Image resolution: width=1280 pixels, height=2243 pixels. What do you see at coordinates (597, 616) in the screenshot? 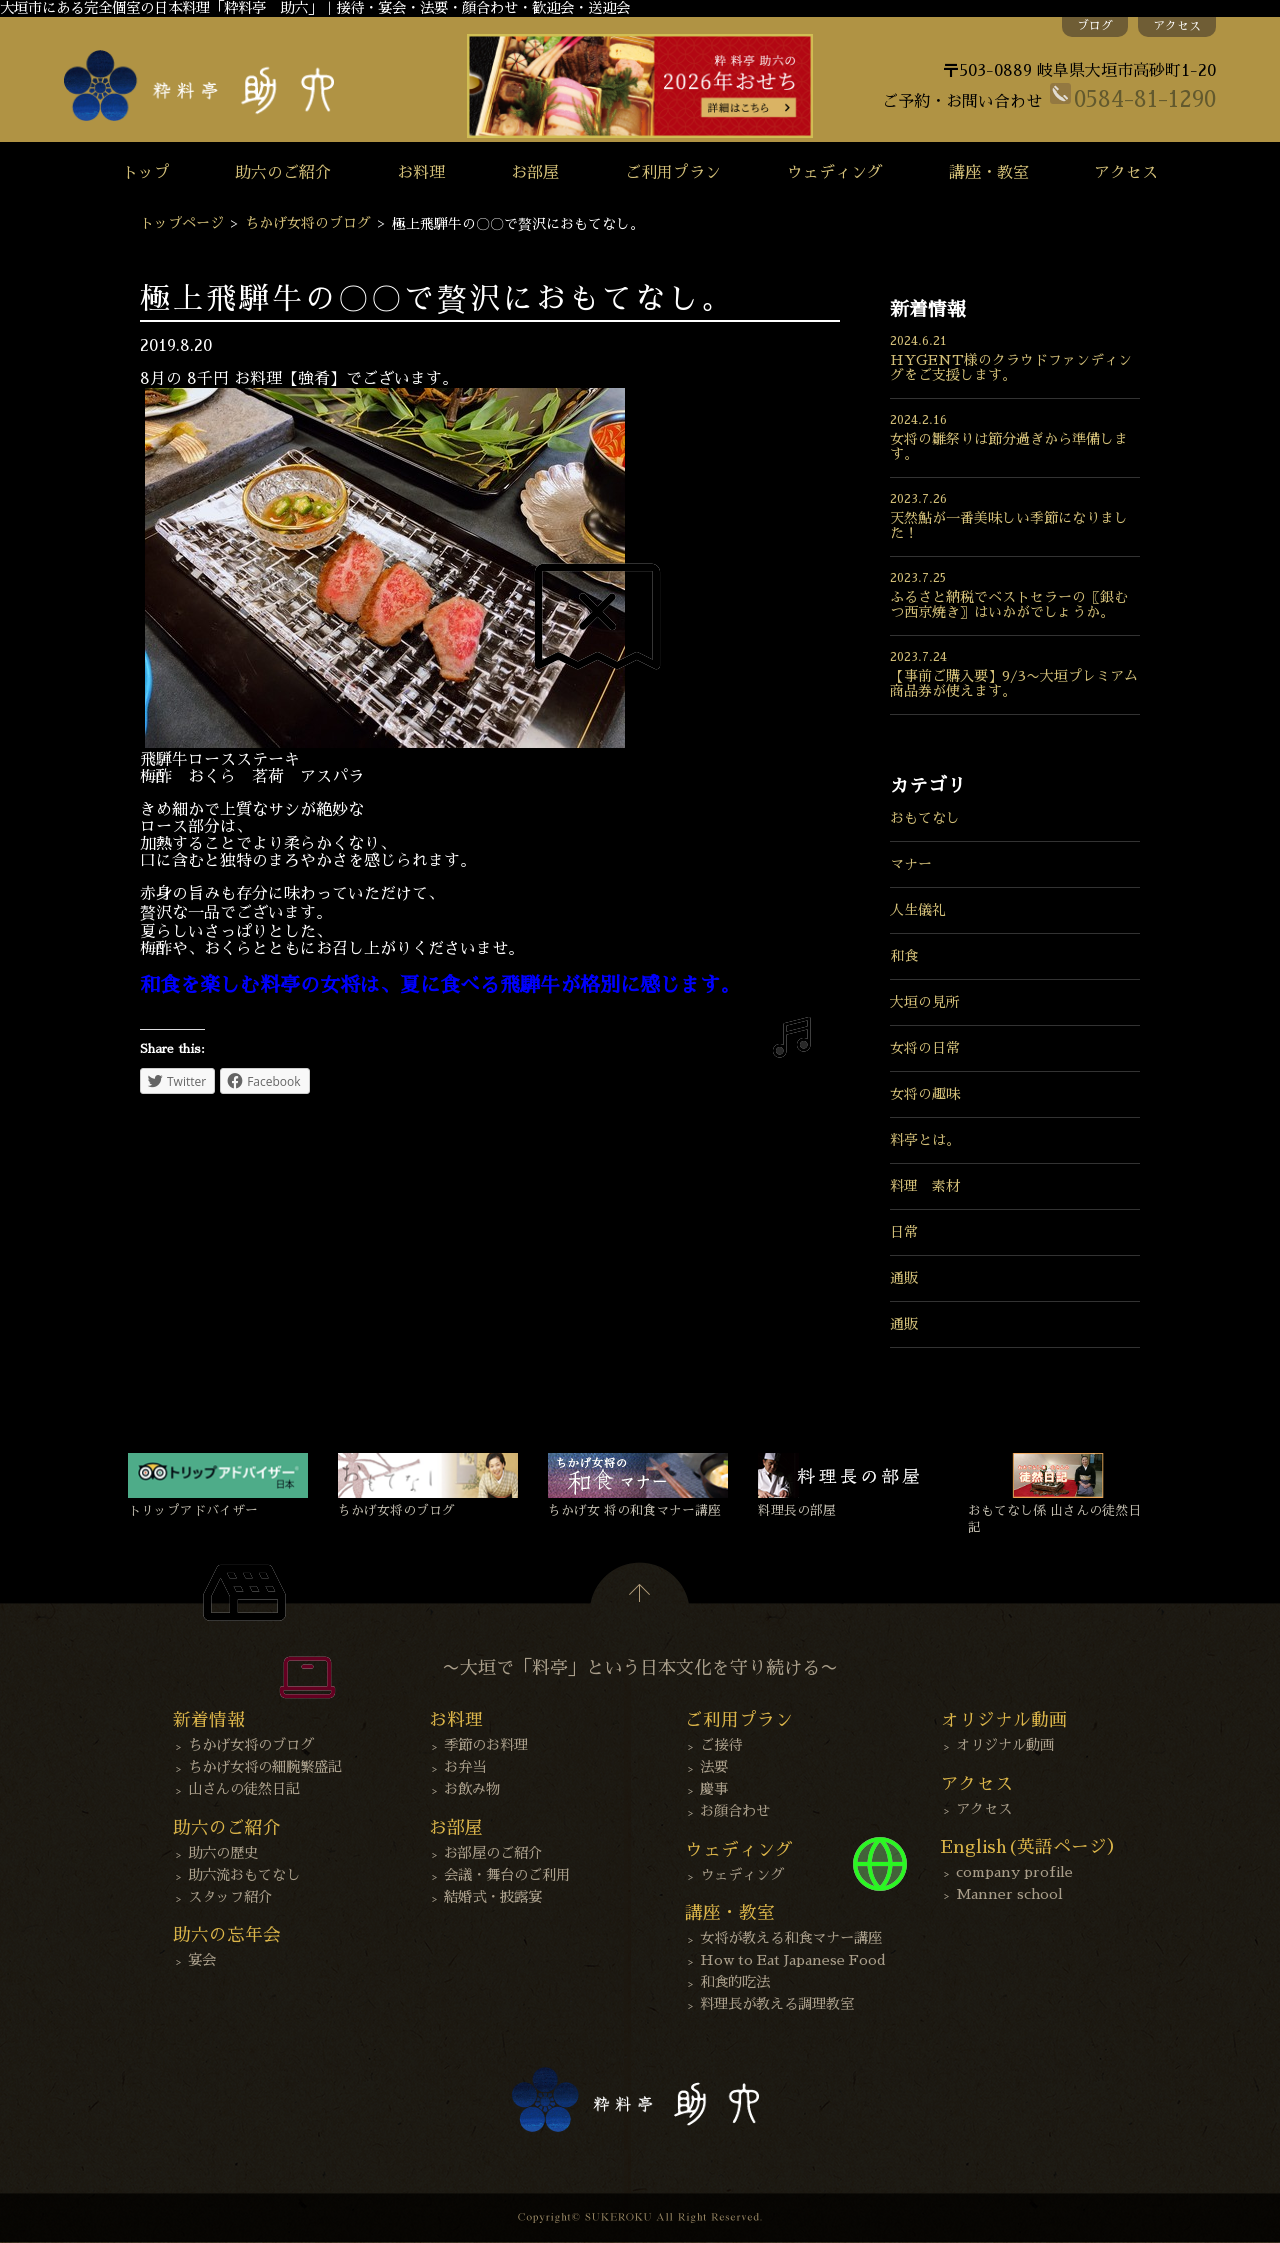
I see `cancel or void a receipt` at bounding box center [597, 616].